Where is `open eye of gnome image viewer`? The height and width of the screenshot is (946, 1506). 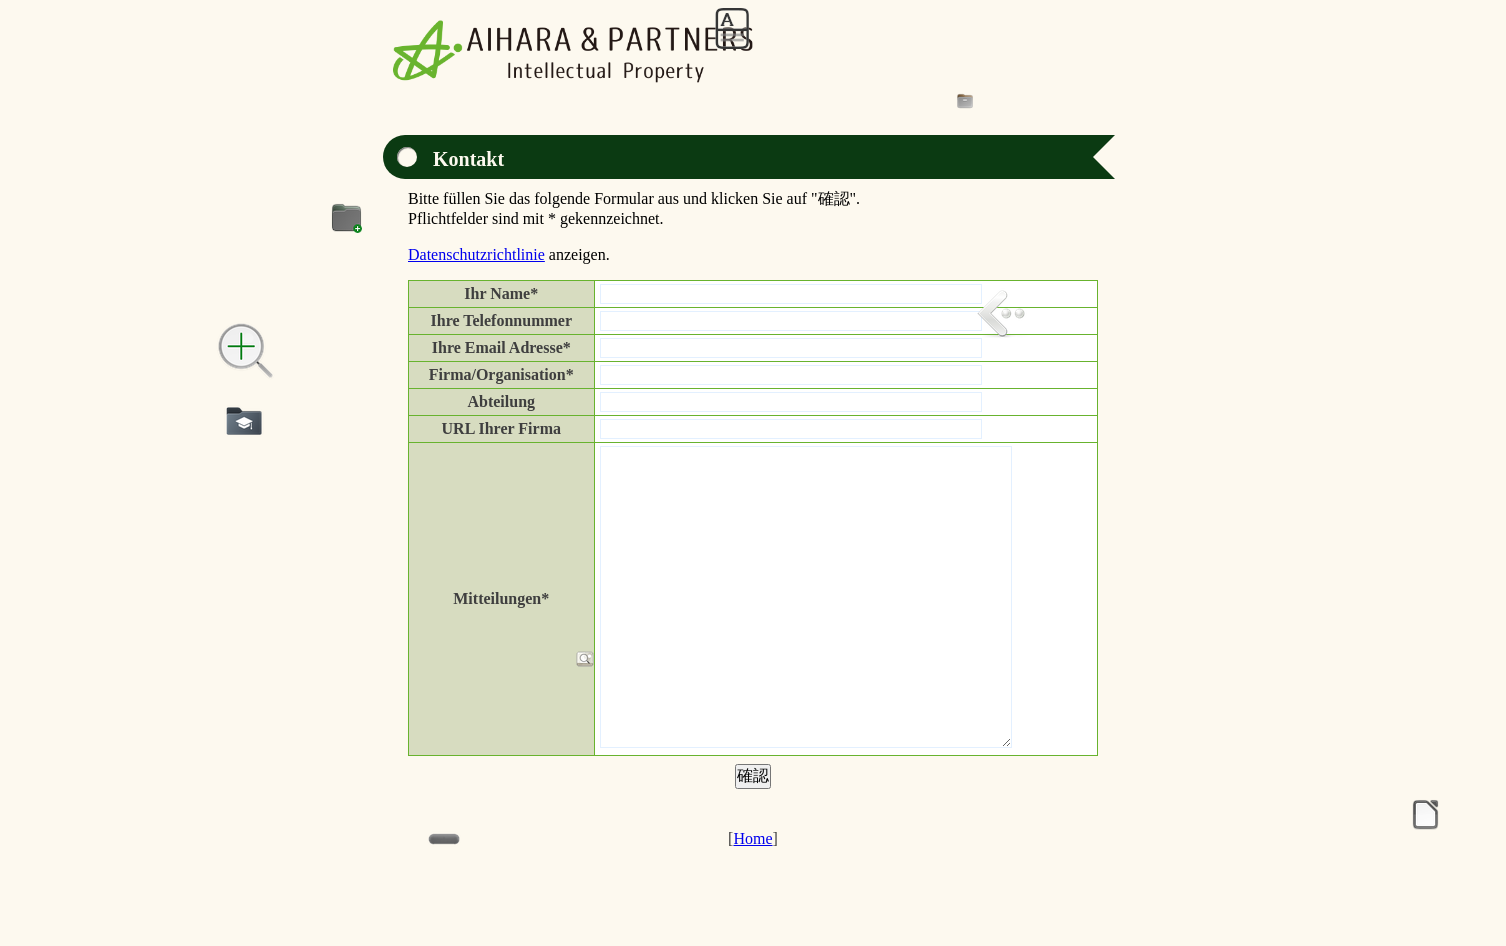 open eye of gnome image viewer is located at coordinates (585, 659).